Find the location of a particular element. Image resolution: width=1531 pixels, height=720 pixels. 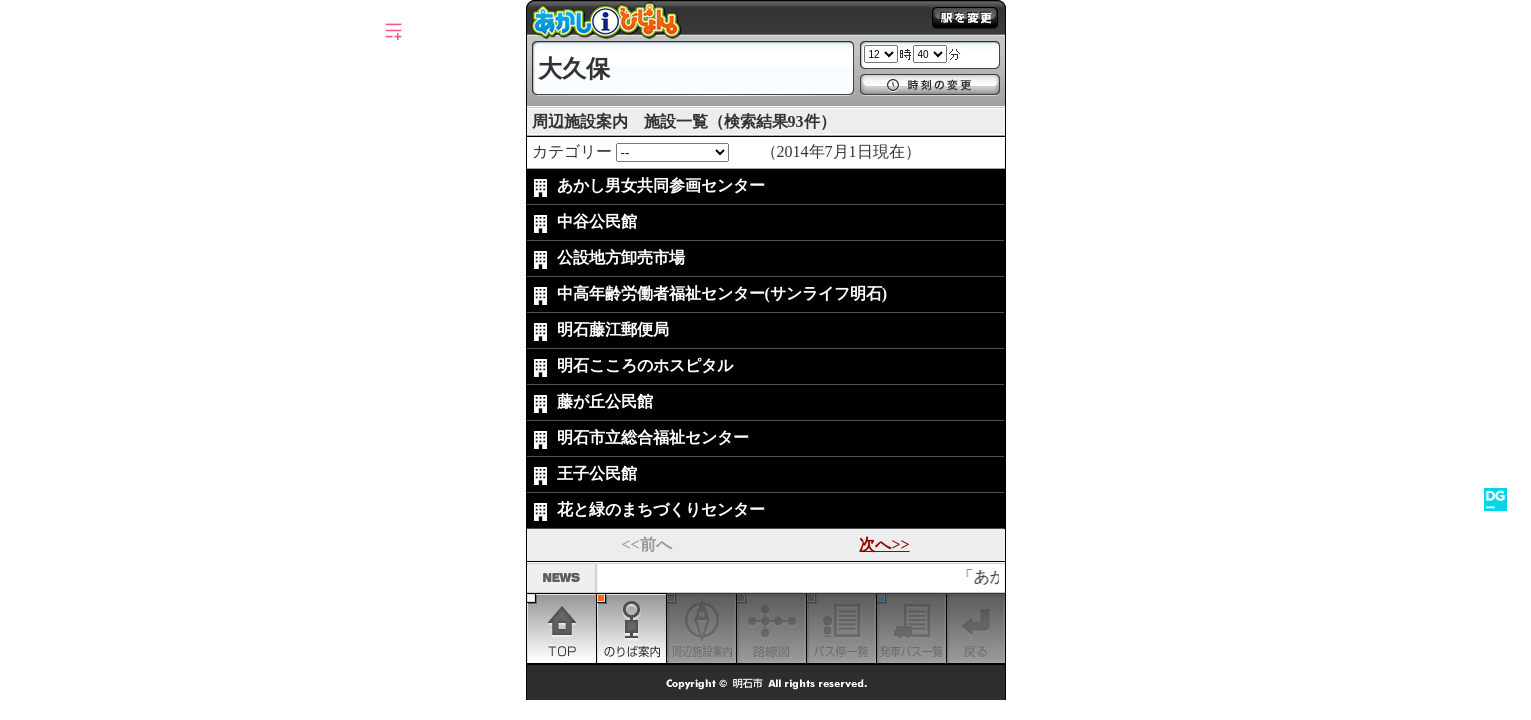

open datagrip database IDE is located at coordinates (1495, 499).